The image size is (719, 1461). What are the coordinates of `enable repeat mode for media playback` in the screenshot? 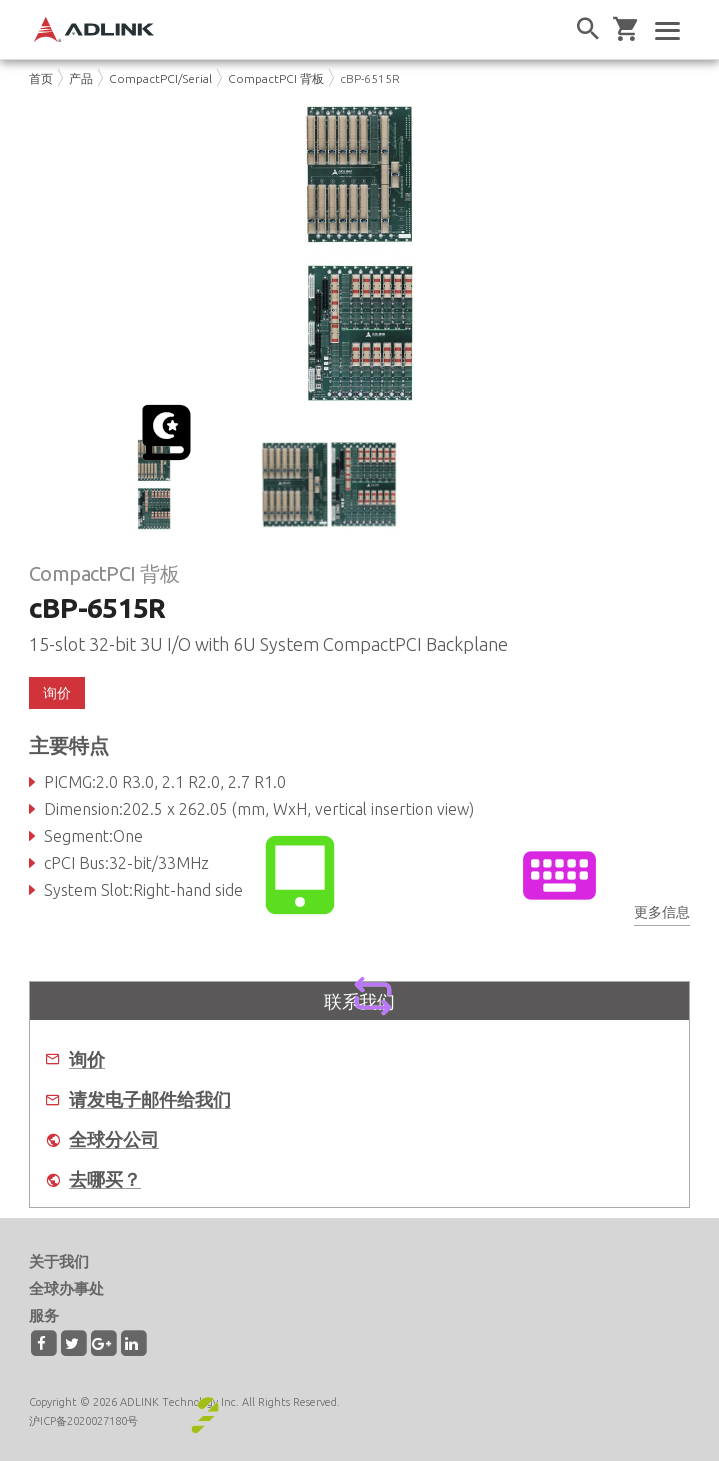 It's located at (373, 996).